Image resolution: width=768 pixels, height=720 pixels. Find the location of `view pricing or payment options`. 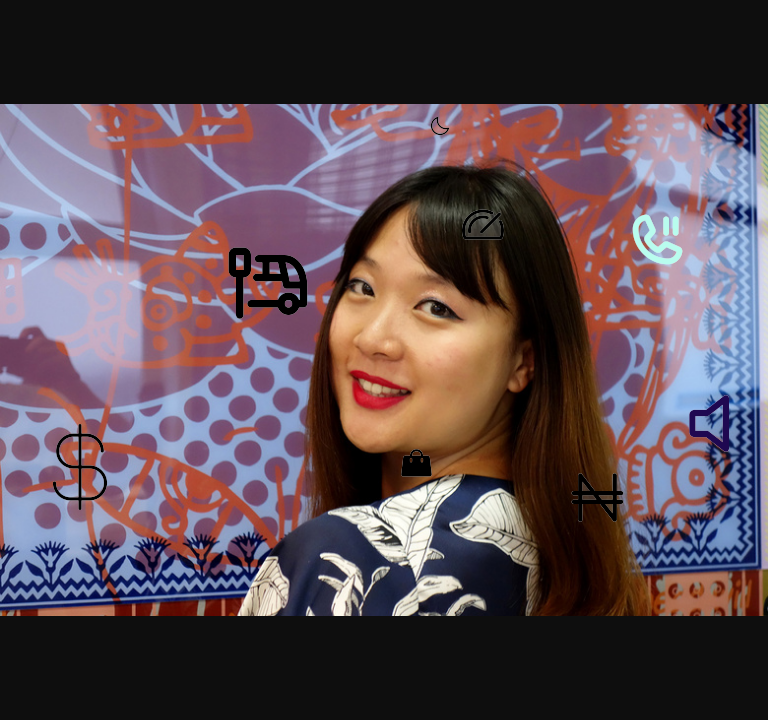

view pricing or payment options is located at coordinates (80, 467).